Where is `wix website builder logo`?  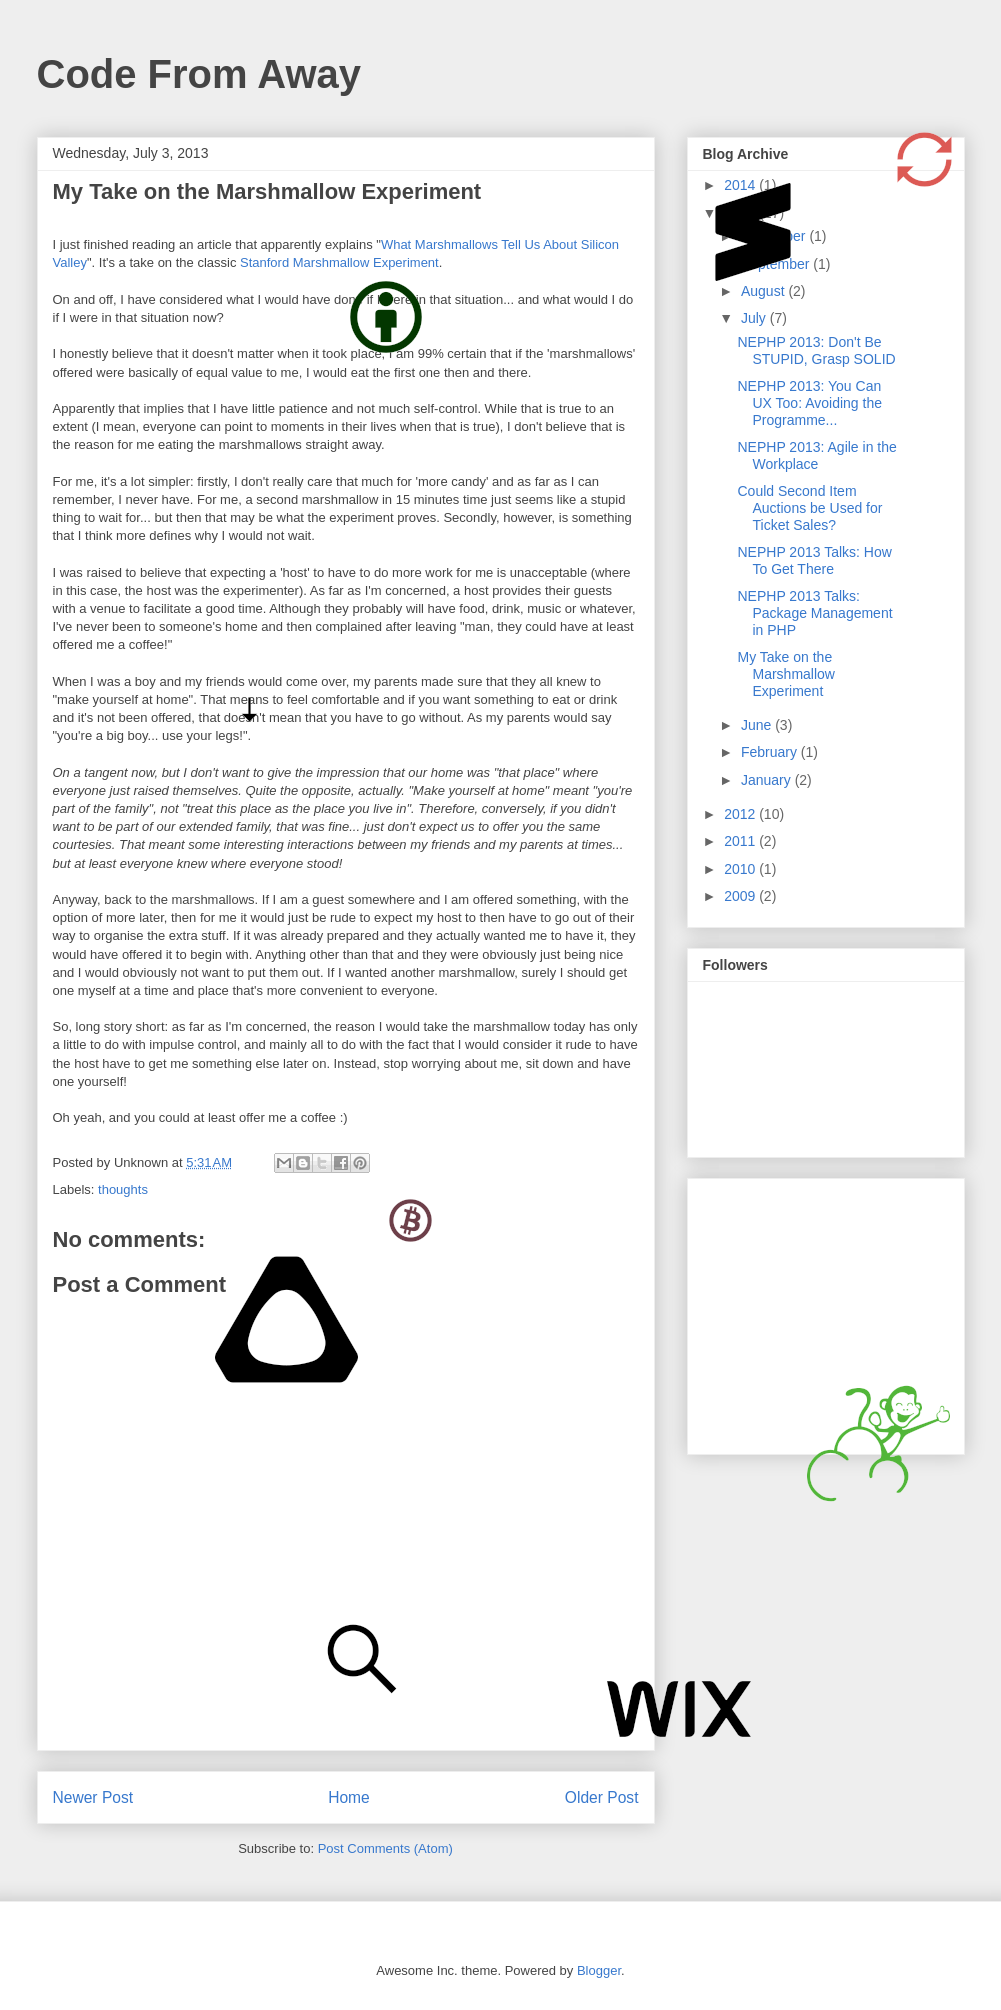
wix website builder logo is located at coordinates (679, 1709).